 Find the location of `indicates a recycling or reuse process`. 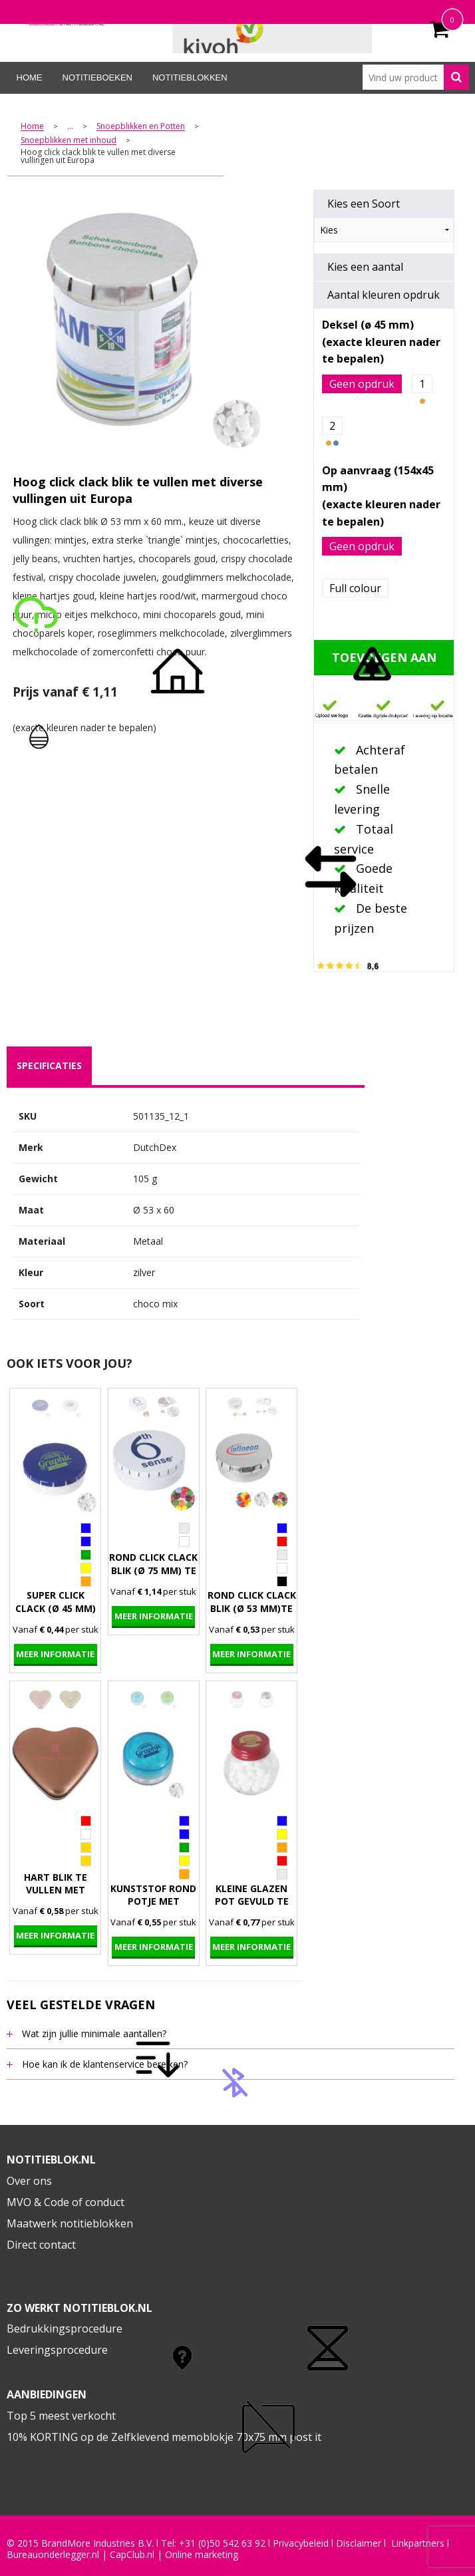

indicates a recycling or reuse process is located at coordinates (372, 664).